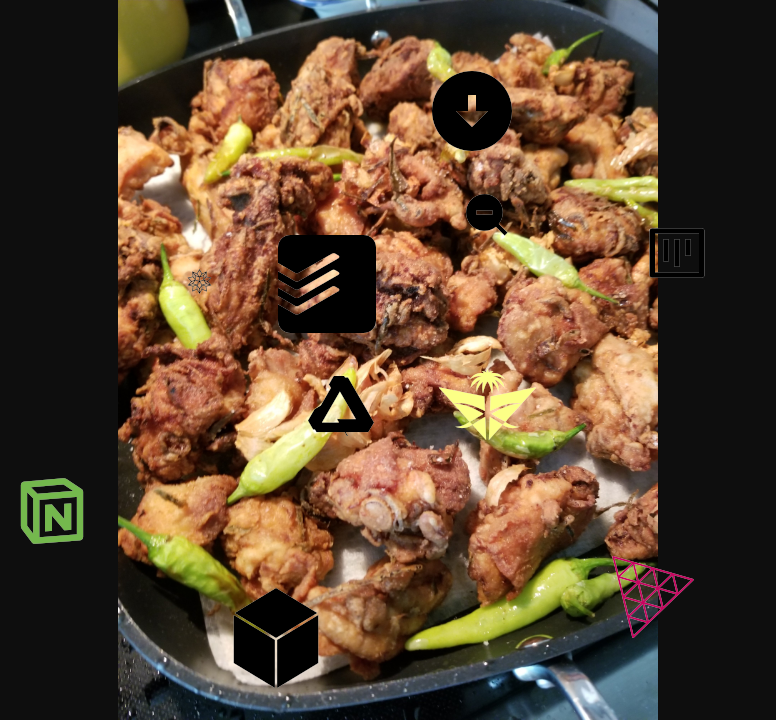 The image size is (776, 720). I want to click on open affinity creative software, so click(341, 406).